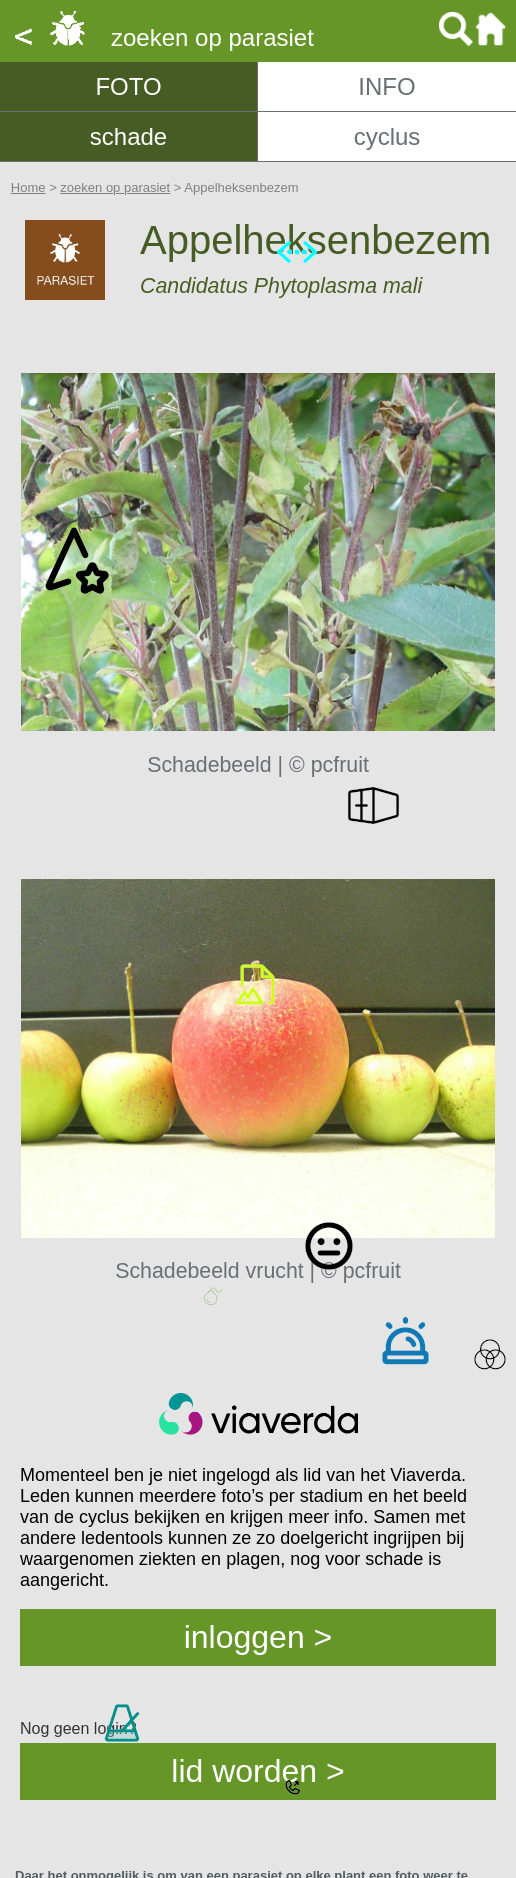 The height and width of the screenshot is (1878, 516). What do you see at coordinates (122, 1723) in the screenshot?
I see `adjust tempo or timing settings` at bounding box center [122, 1723].